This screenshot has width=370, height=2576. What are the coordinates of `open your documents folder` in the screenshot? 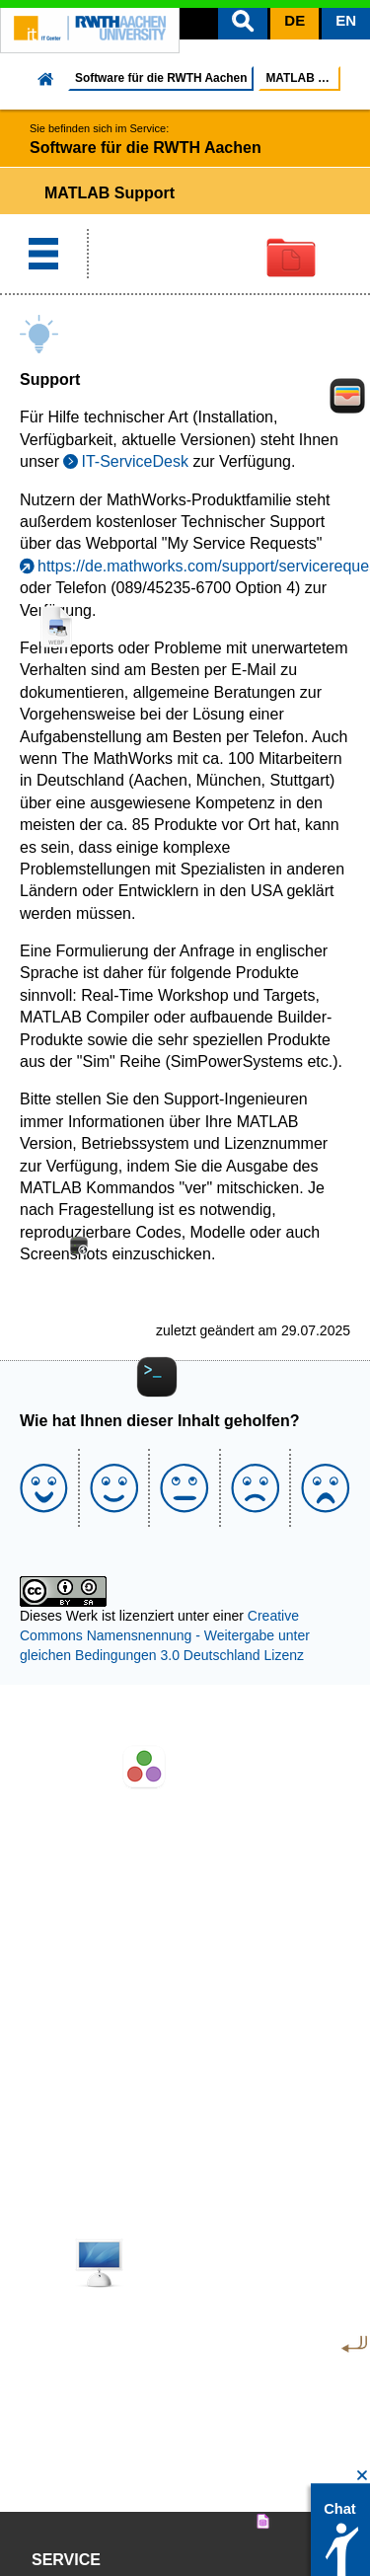 It's located at (291, 258).